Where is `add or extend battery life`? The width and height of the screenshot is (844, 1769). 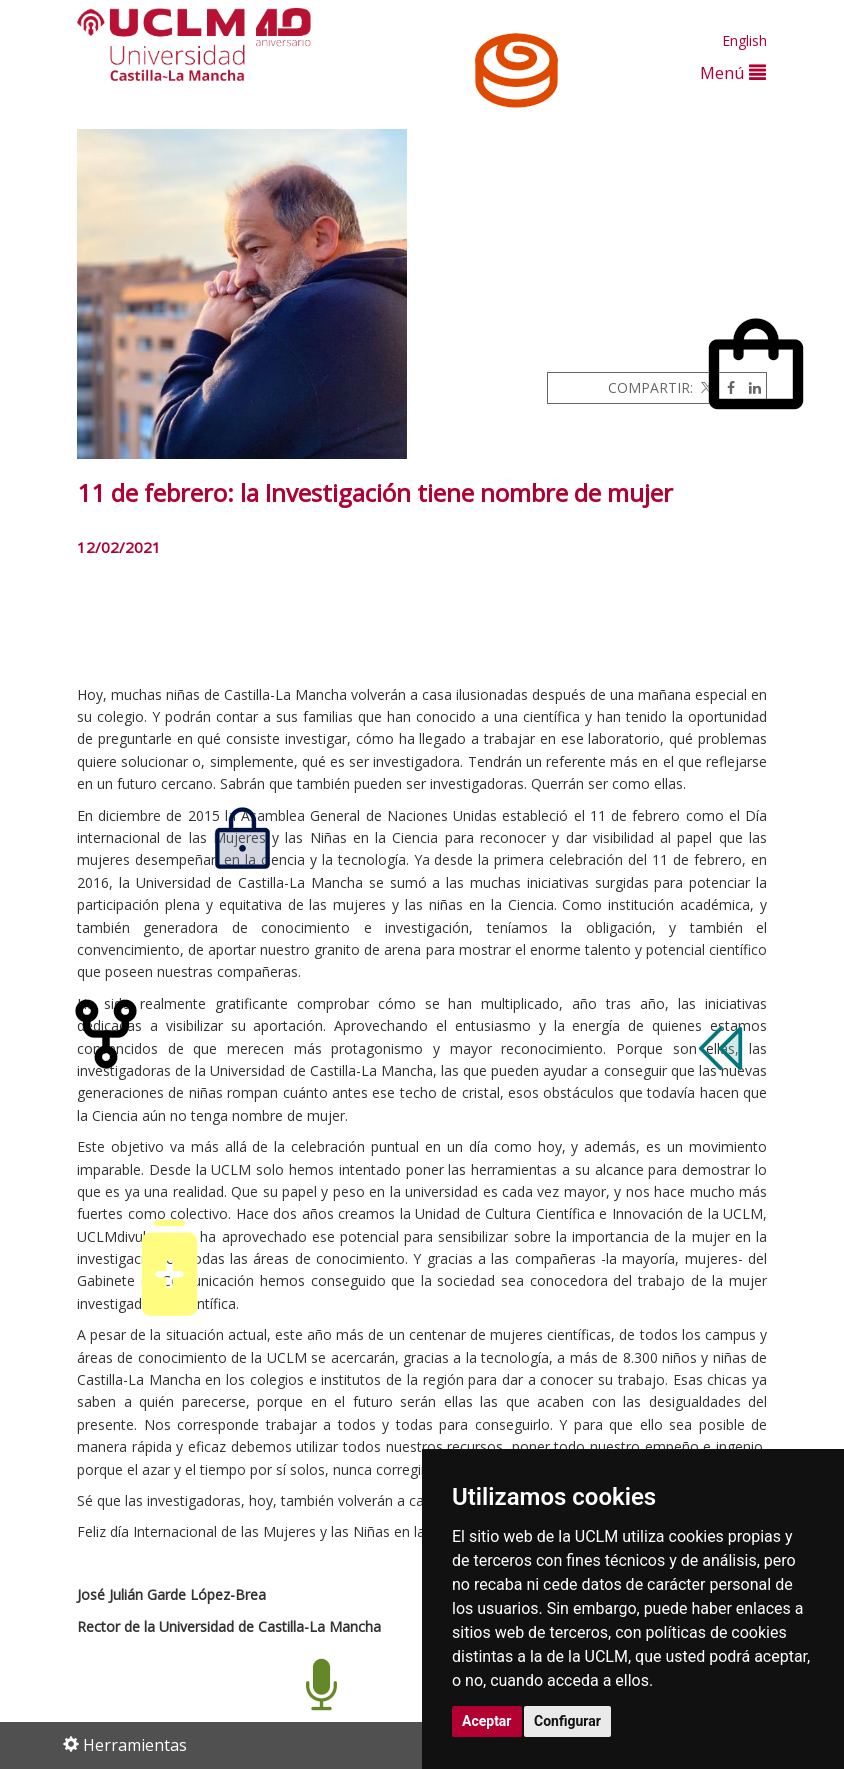 add or extend battery life is located at coordinates (169, 1269).